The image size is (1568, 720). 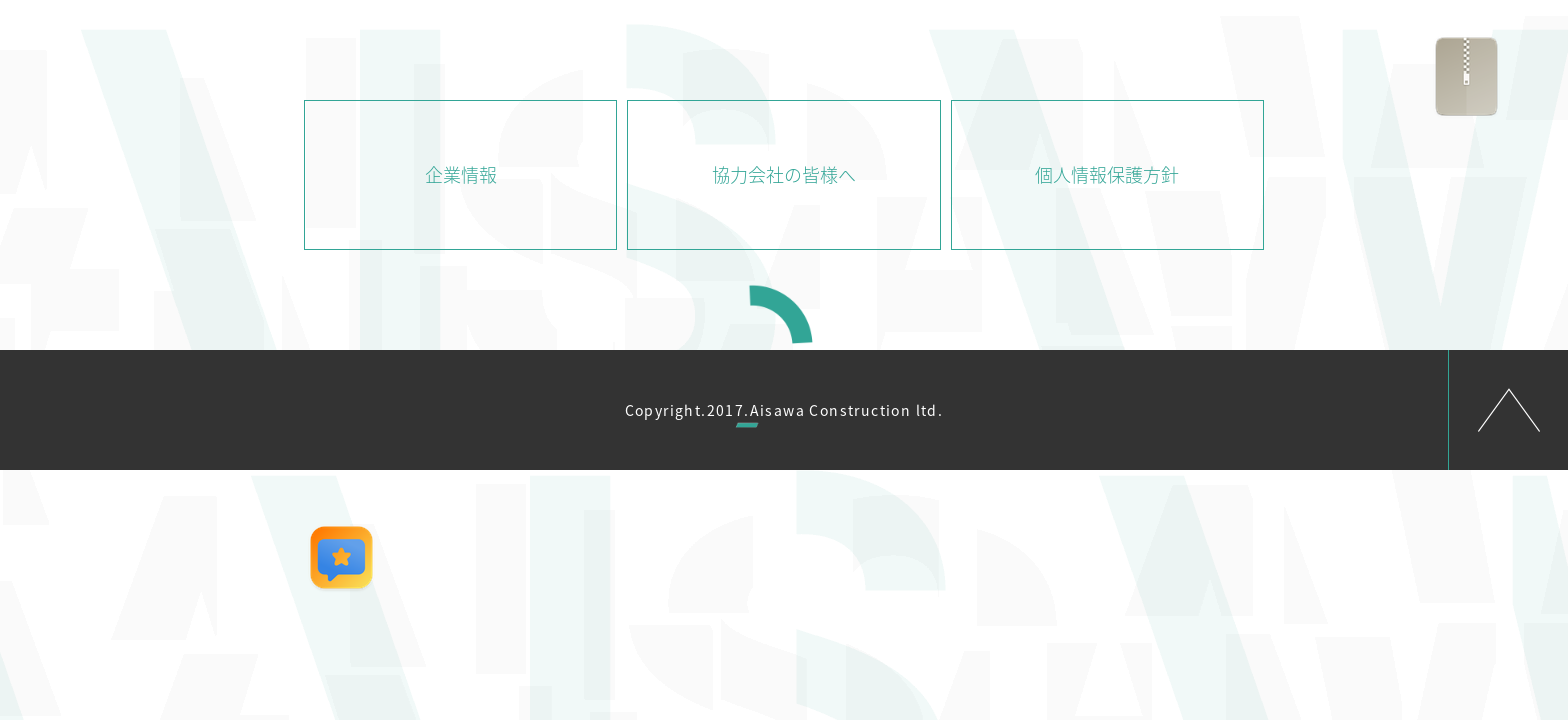 What do you see at coordinates (1466, 76) in the screenshot?
I see `open the archive manager application` at bounding box center [1466, 76].